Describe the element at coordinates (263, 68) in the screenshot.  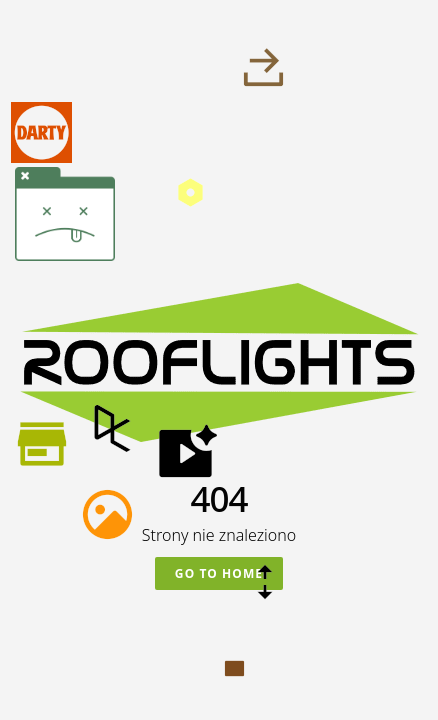
I see `share content to another app or person` at that location.